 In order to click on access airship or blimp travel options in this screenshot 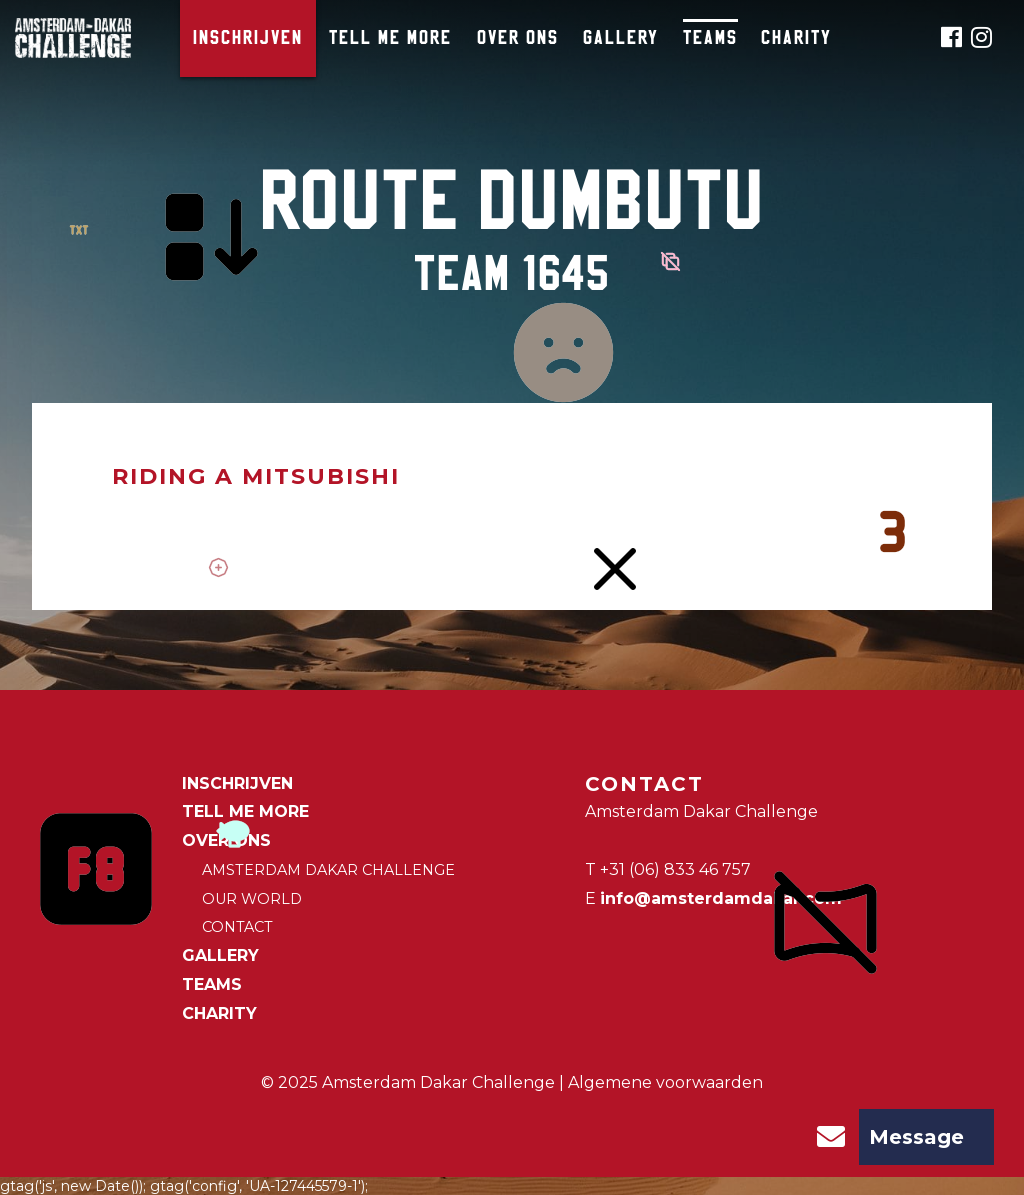, I will do `click(233, 834)`.